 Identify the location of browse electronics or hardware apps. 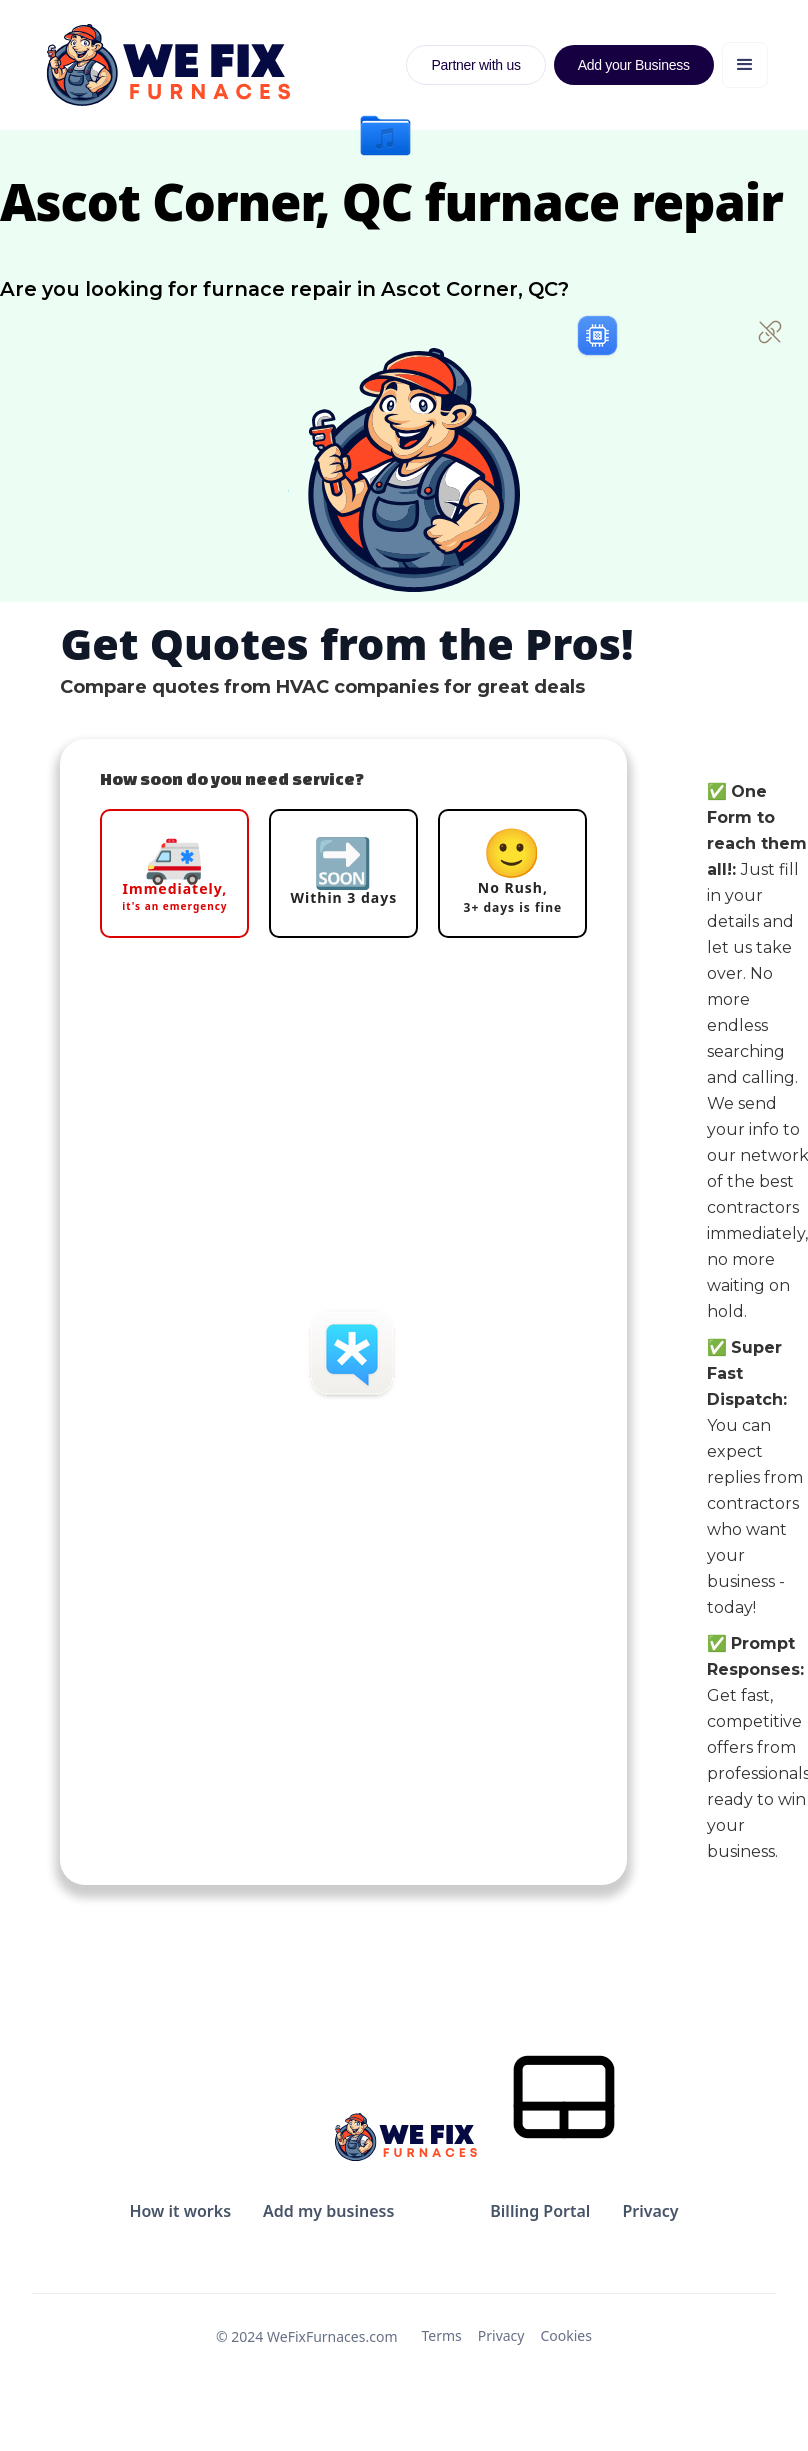
(597, 335).